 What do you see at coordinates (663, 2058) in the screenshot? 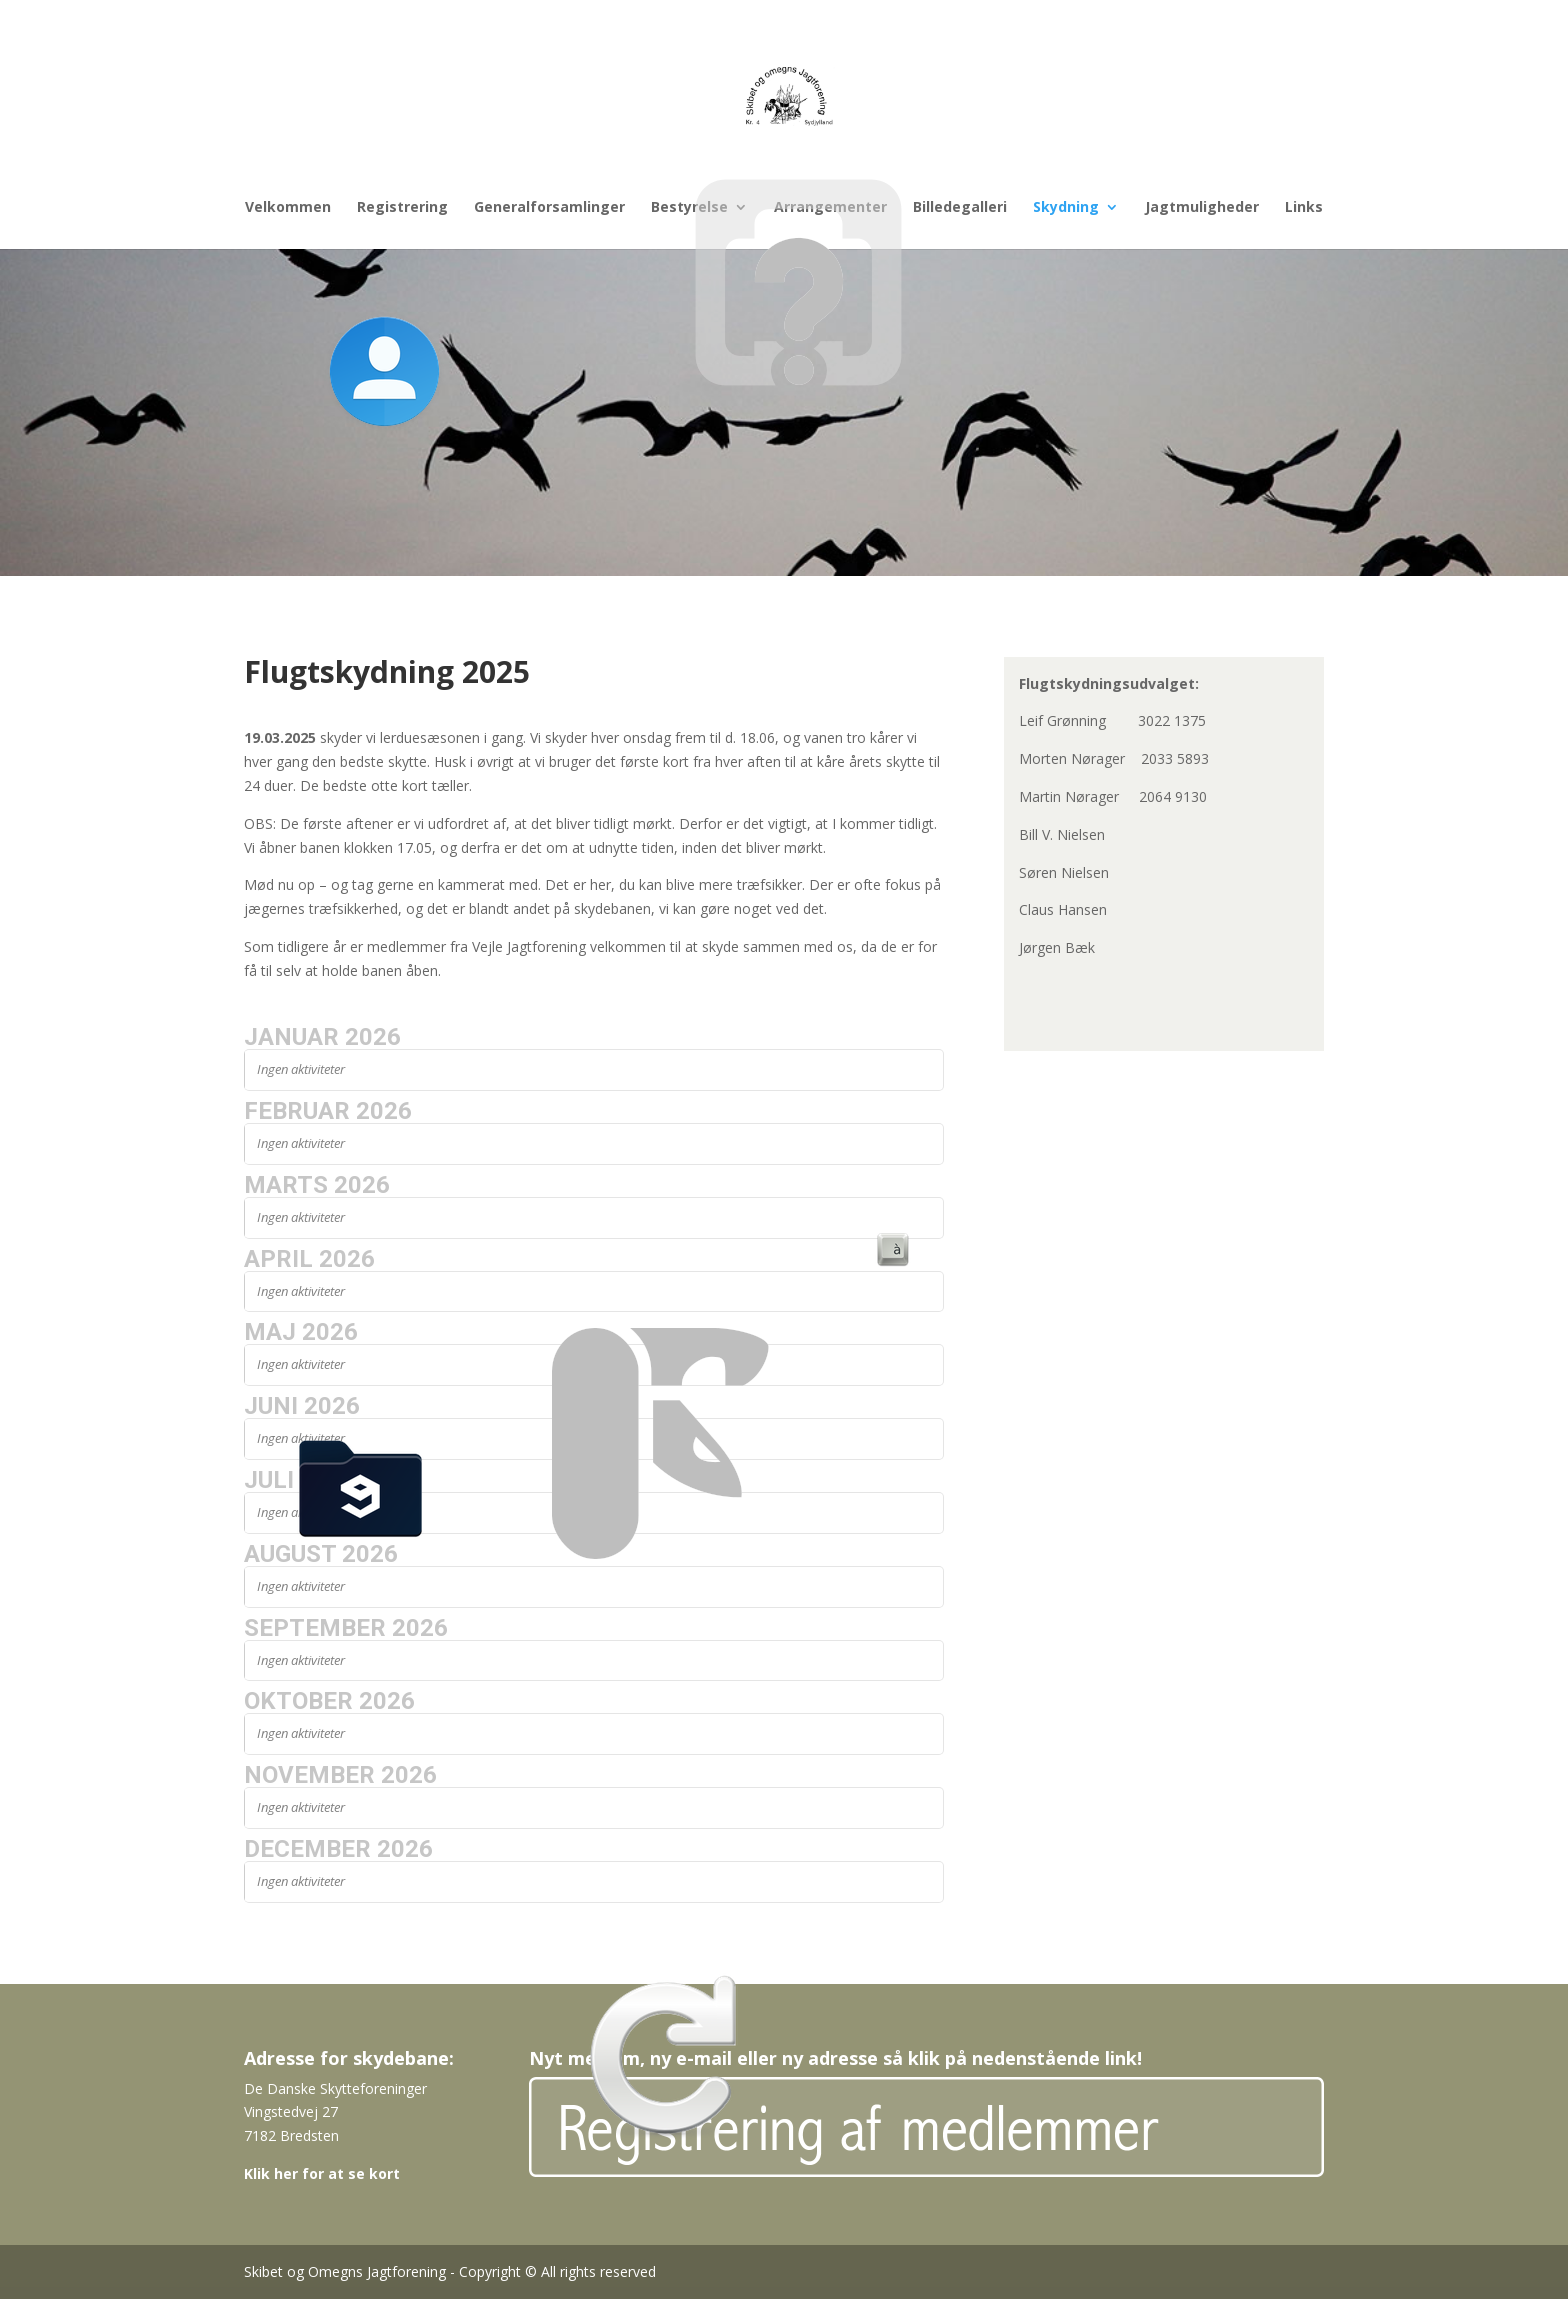
I see `refresh the current view or page` at bounding box center [663, 2058].